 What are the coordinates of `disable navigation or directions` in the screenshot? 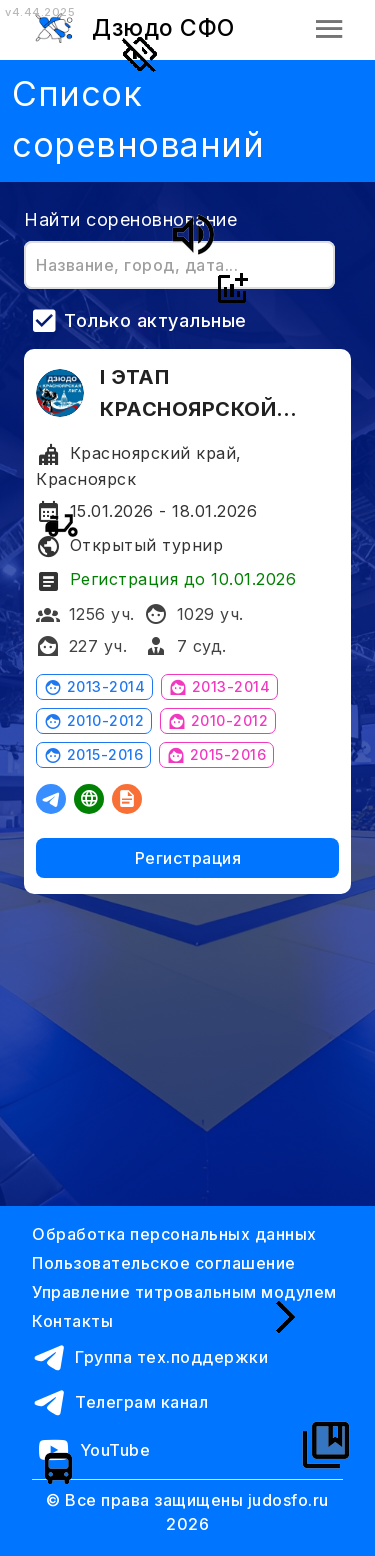 It's located at (140, 54).